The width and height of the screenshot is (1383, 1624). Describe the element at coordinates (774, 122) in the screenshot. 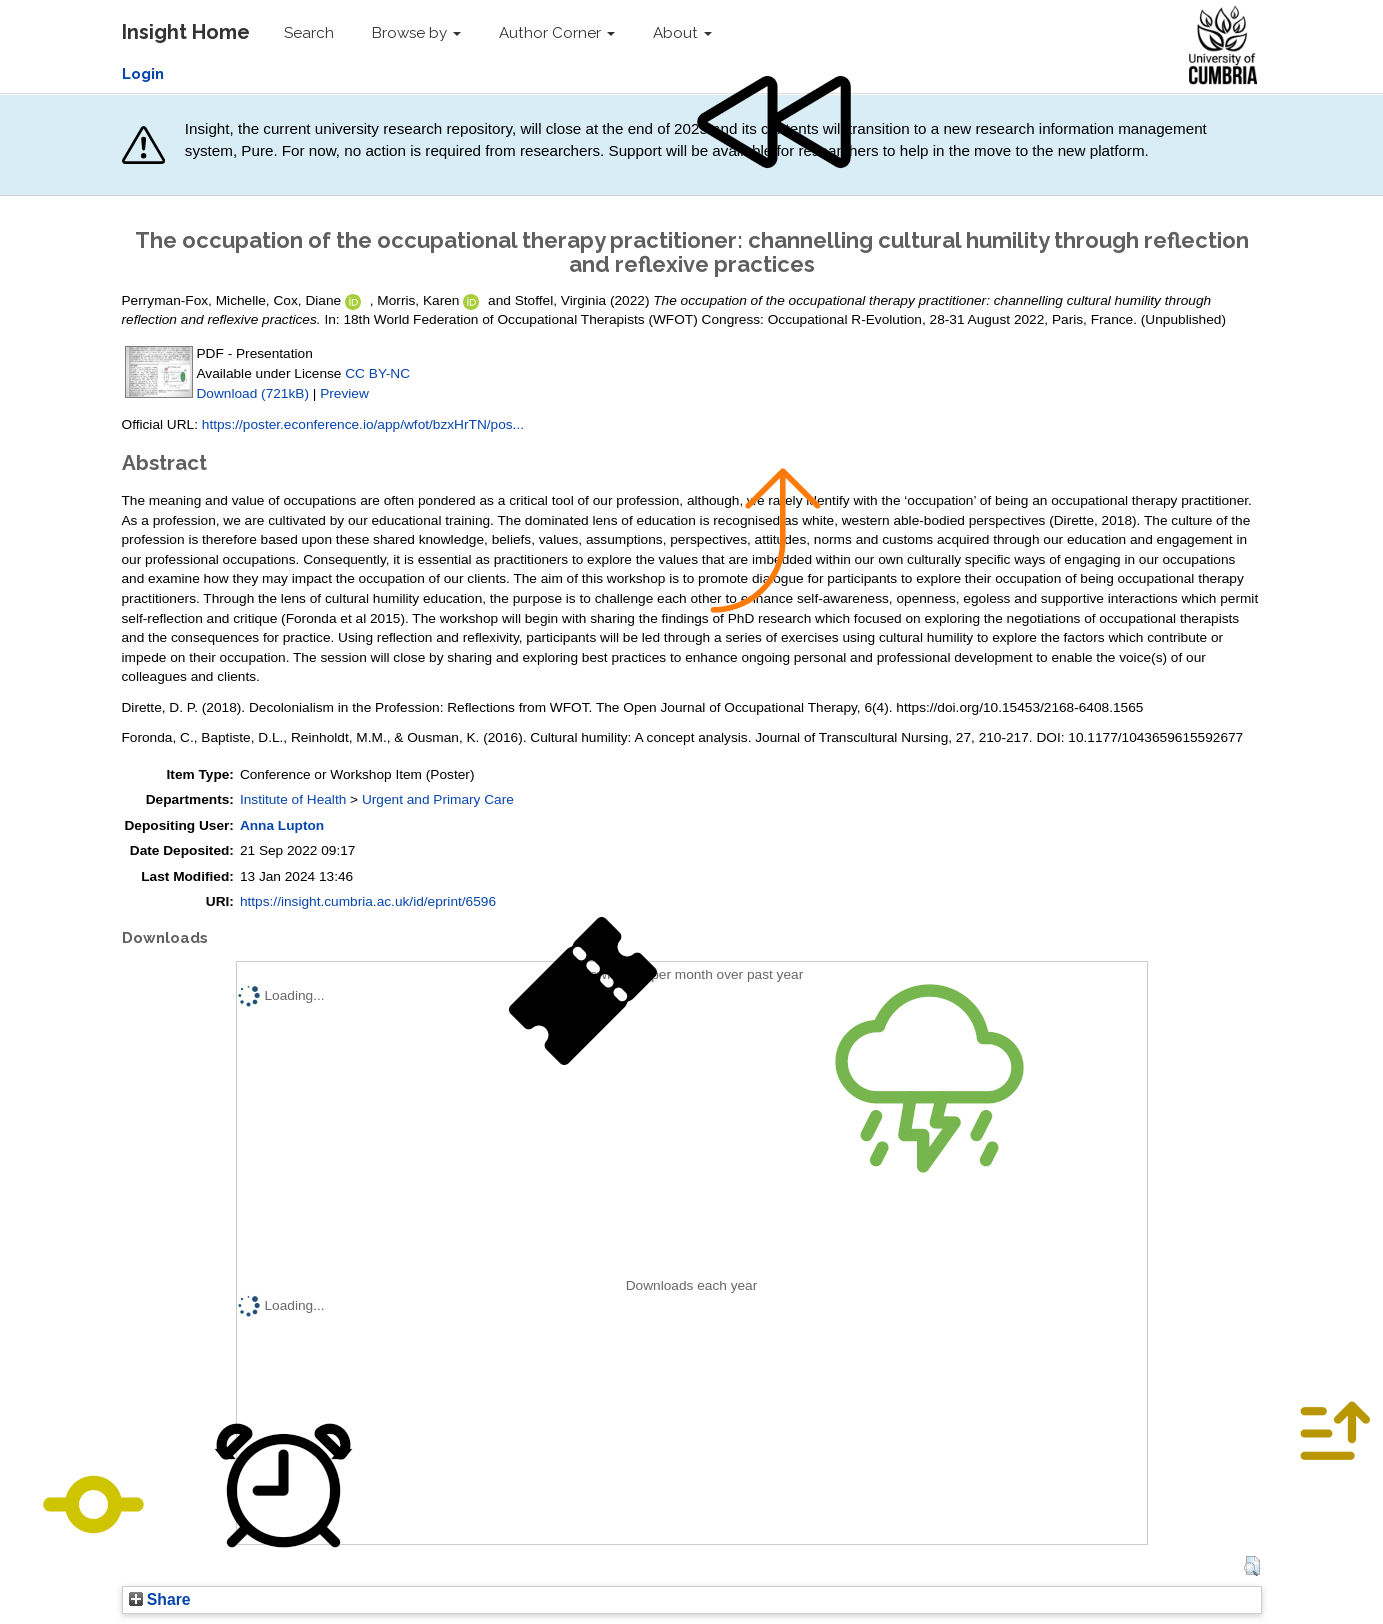

I see `skip to previous track` at that location.